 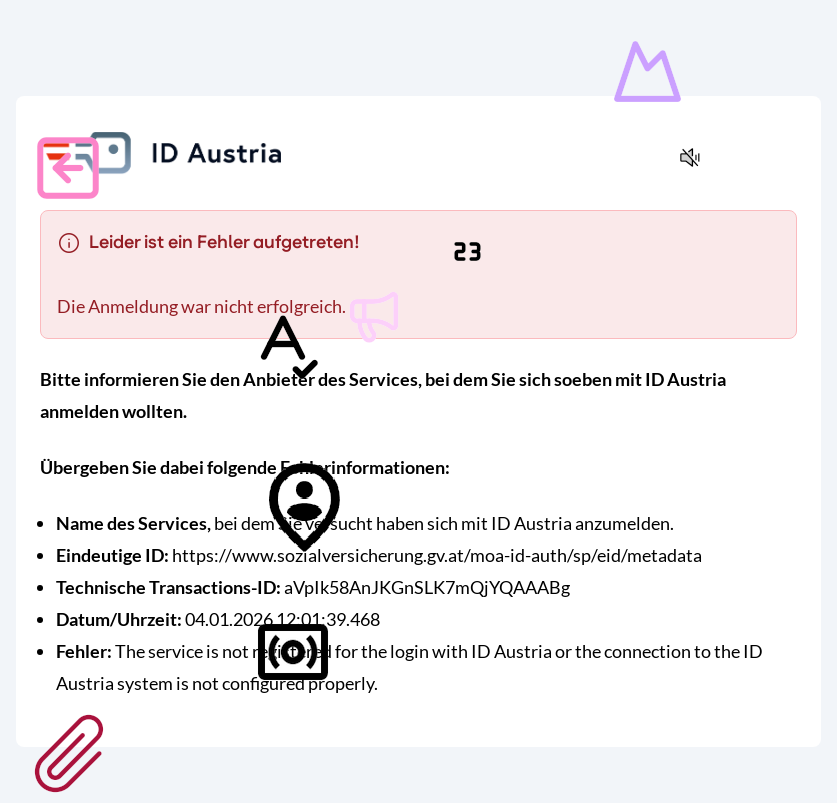 I want to click on mute audio or sound, so click(x=689, y=157).